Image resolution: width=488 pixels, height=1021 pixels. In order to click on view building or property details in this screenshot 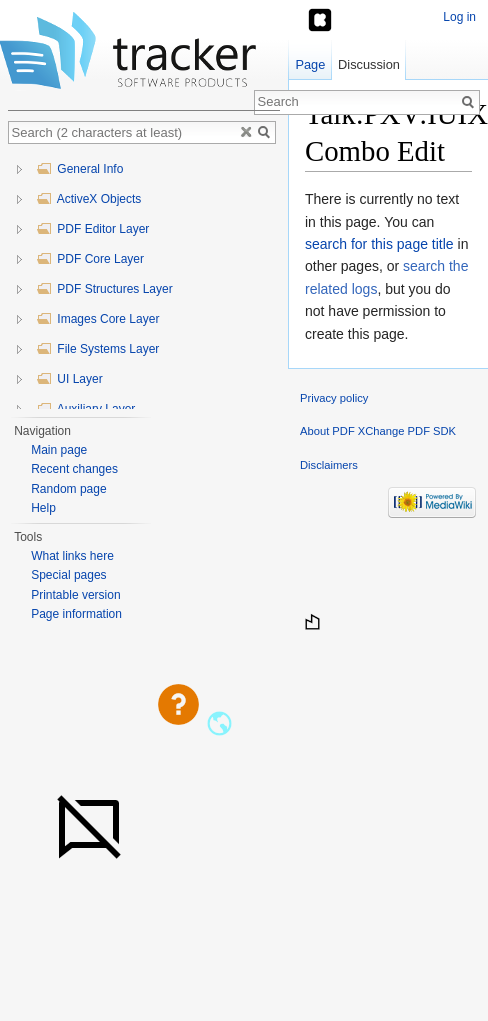, I will do `click(312, 622)`.